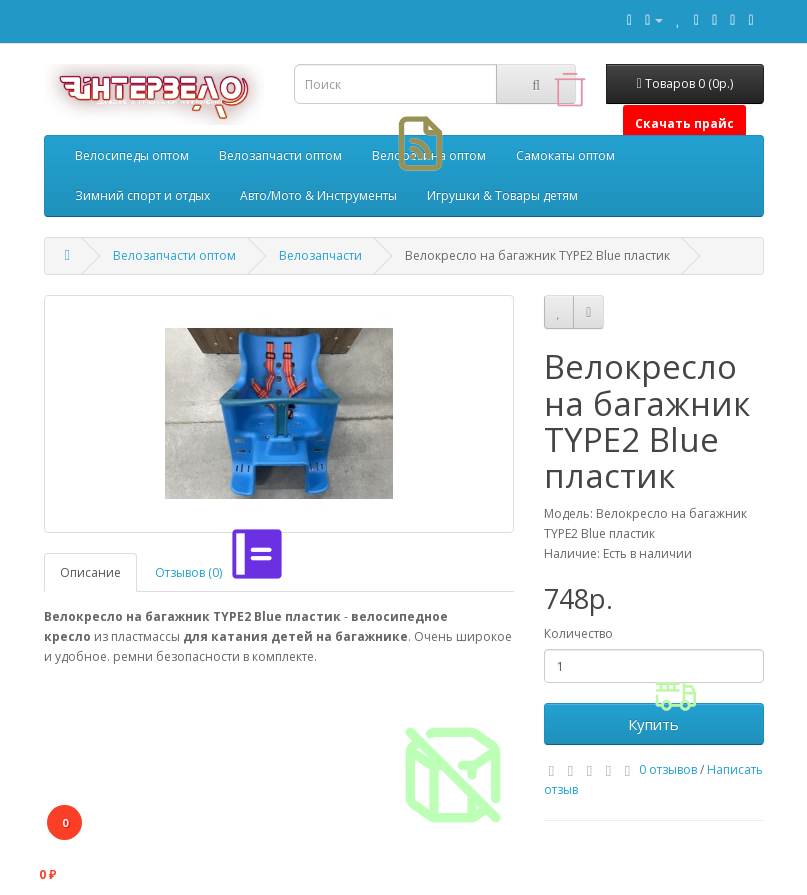 The width and height of the screenshot is (807, 895). What do you see at coordinates (674, 694) in the screenshot?
I see `emergency services or fire department contact` at bounding box center [674, 694].